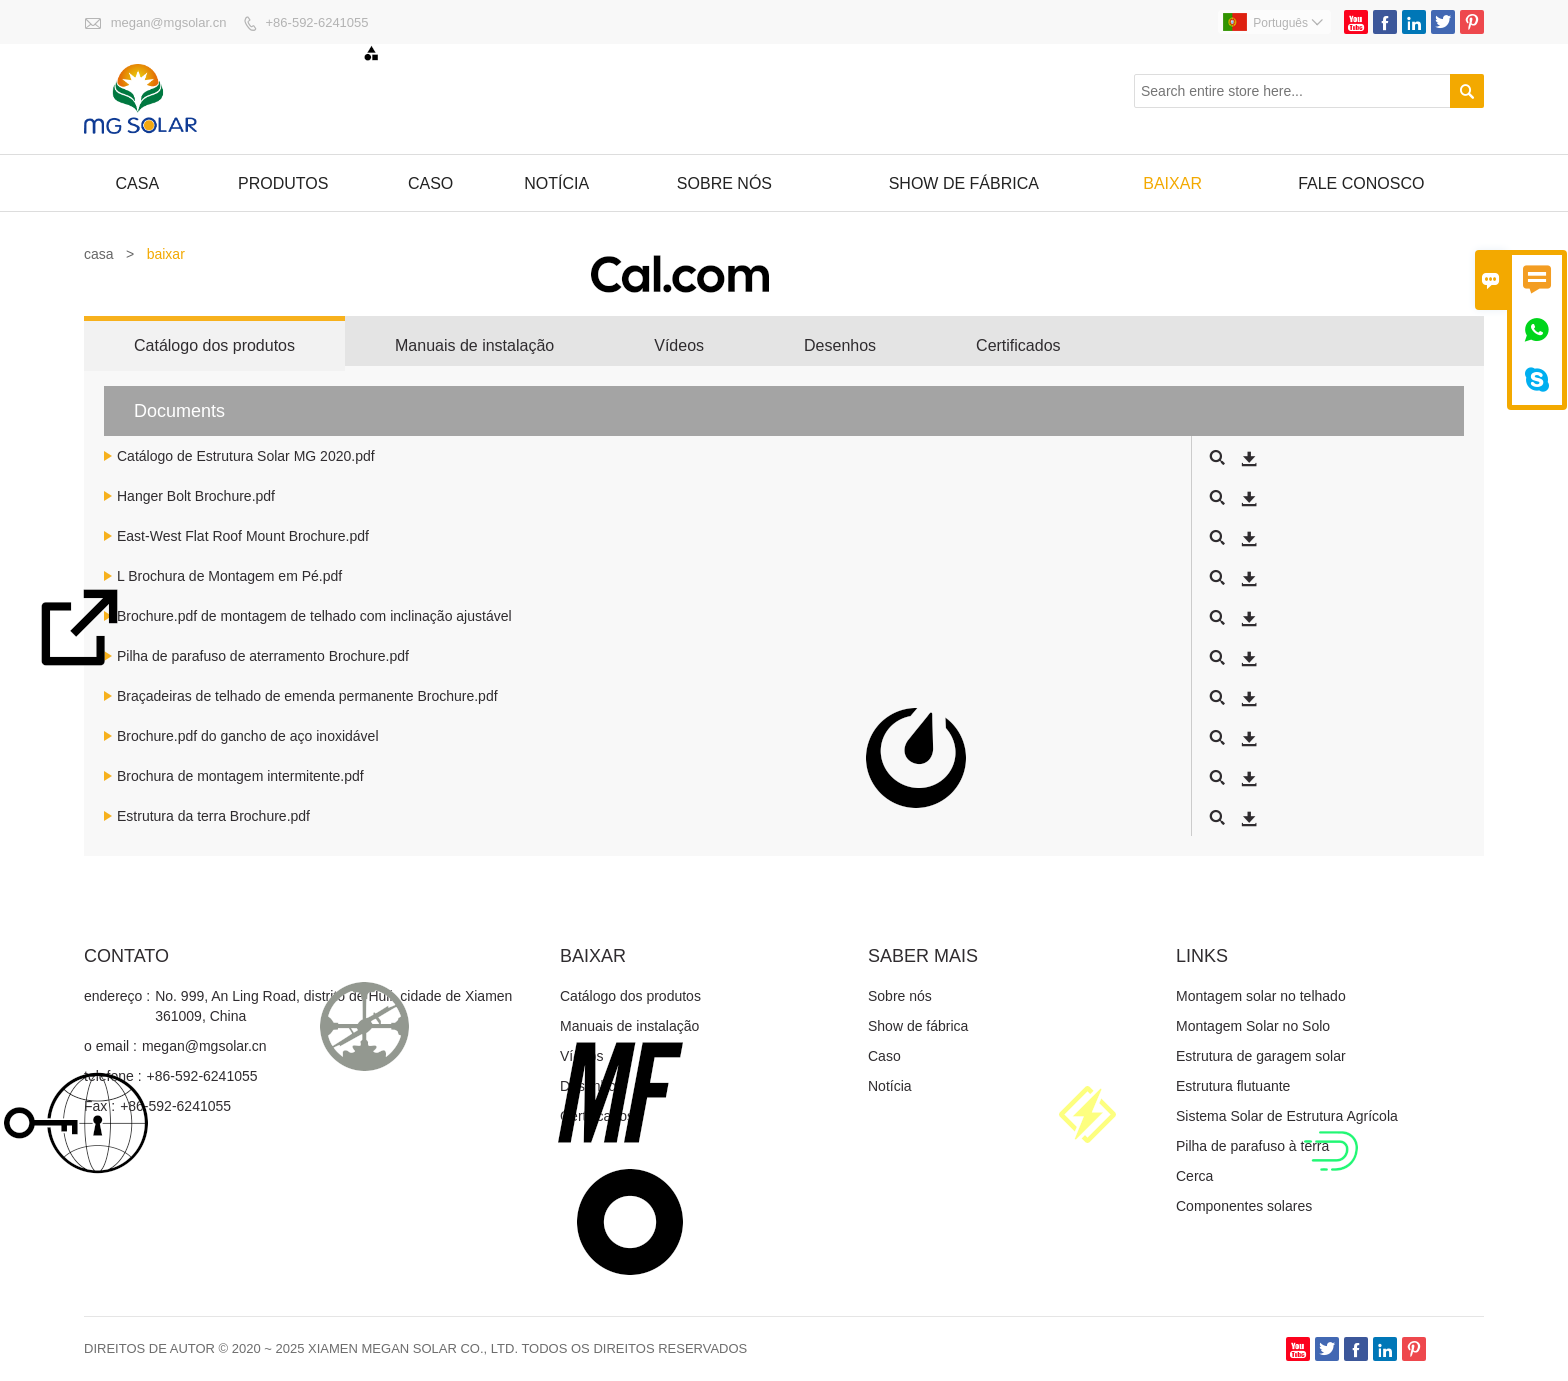 This screenshot has width=1568, height=1381. I want to click on open link in a new tab or window, so click(79, 627).